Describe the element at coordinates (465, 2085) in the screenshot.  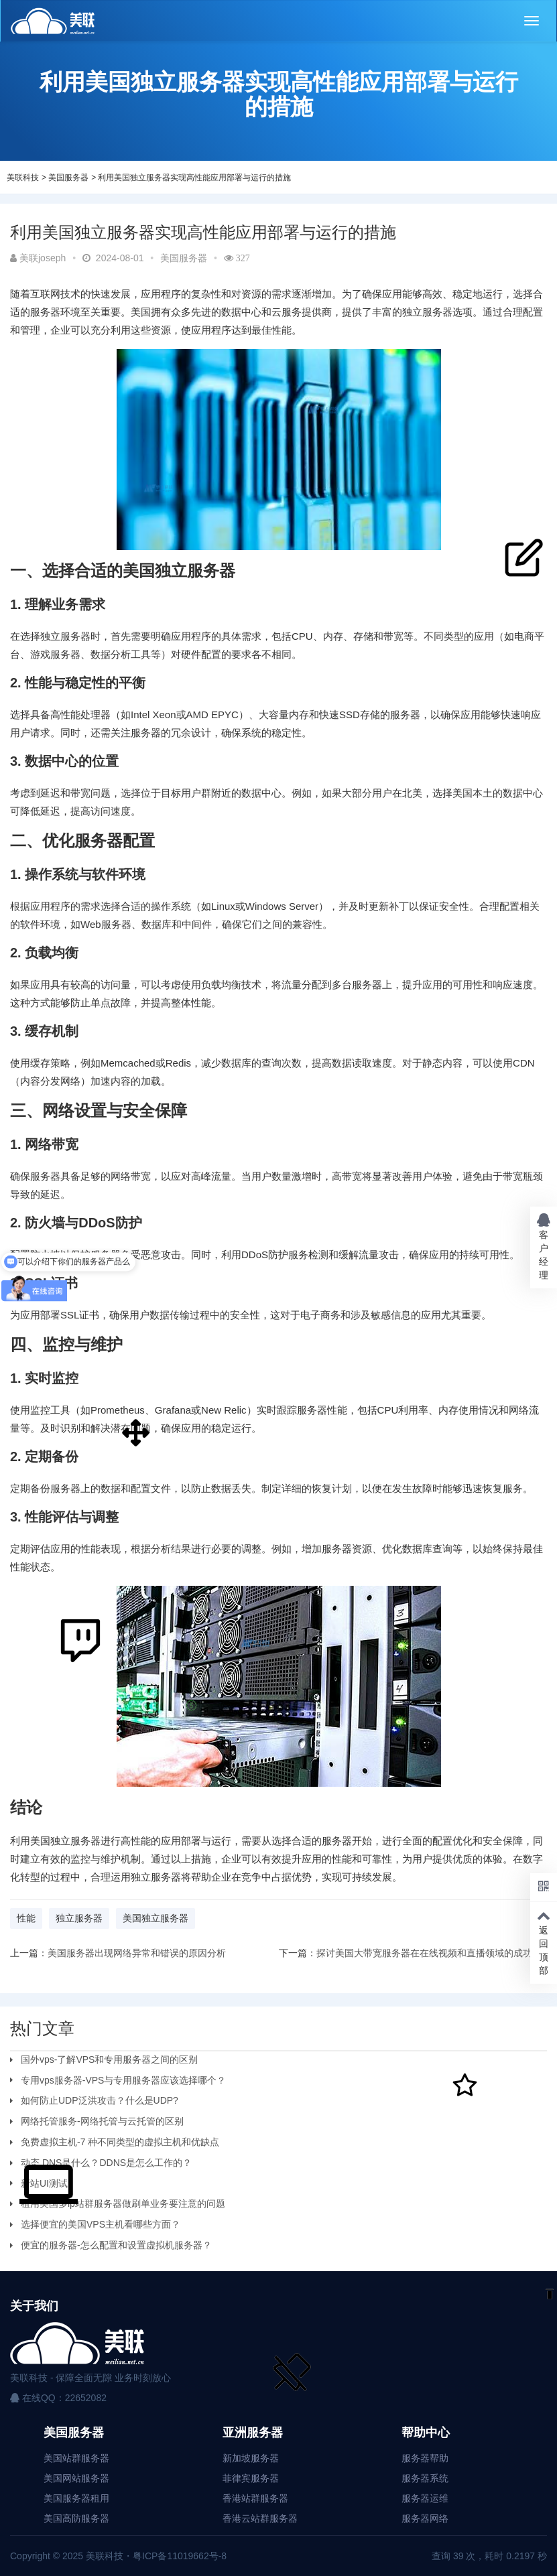
I see `add item to favorites` at that location.